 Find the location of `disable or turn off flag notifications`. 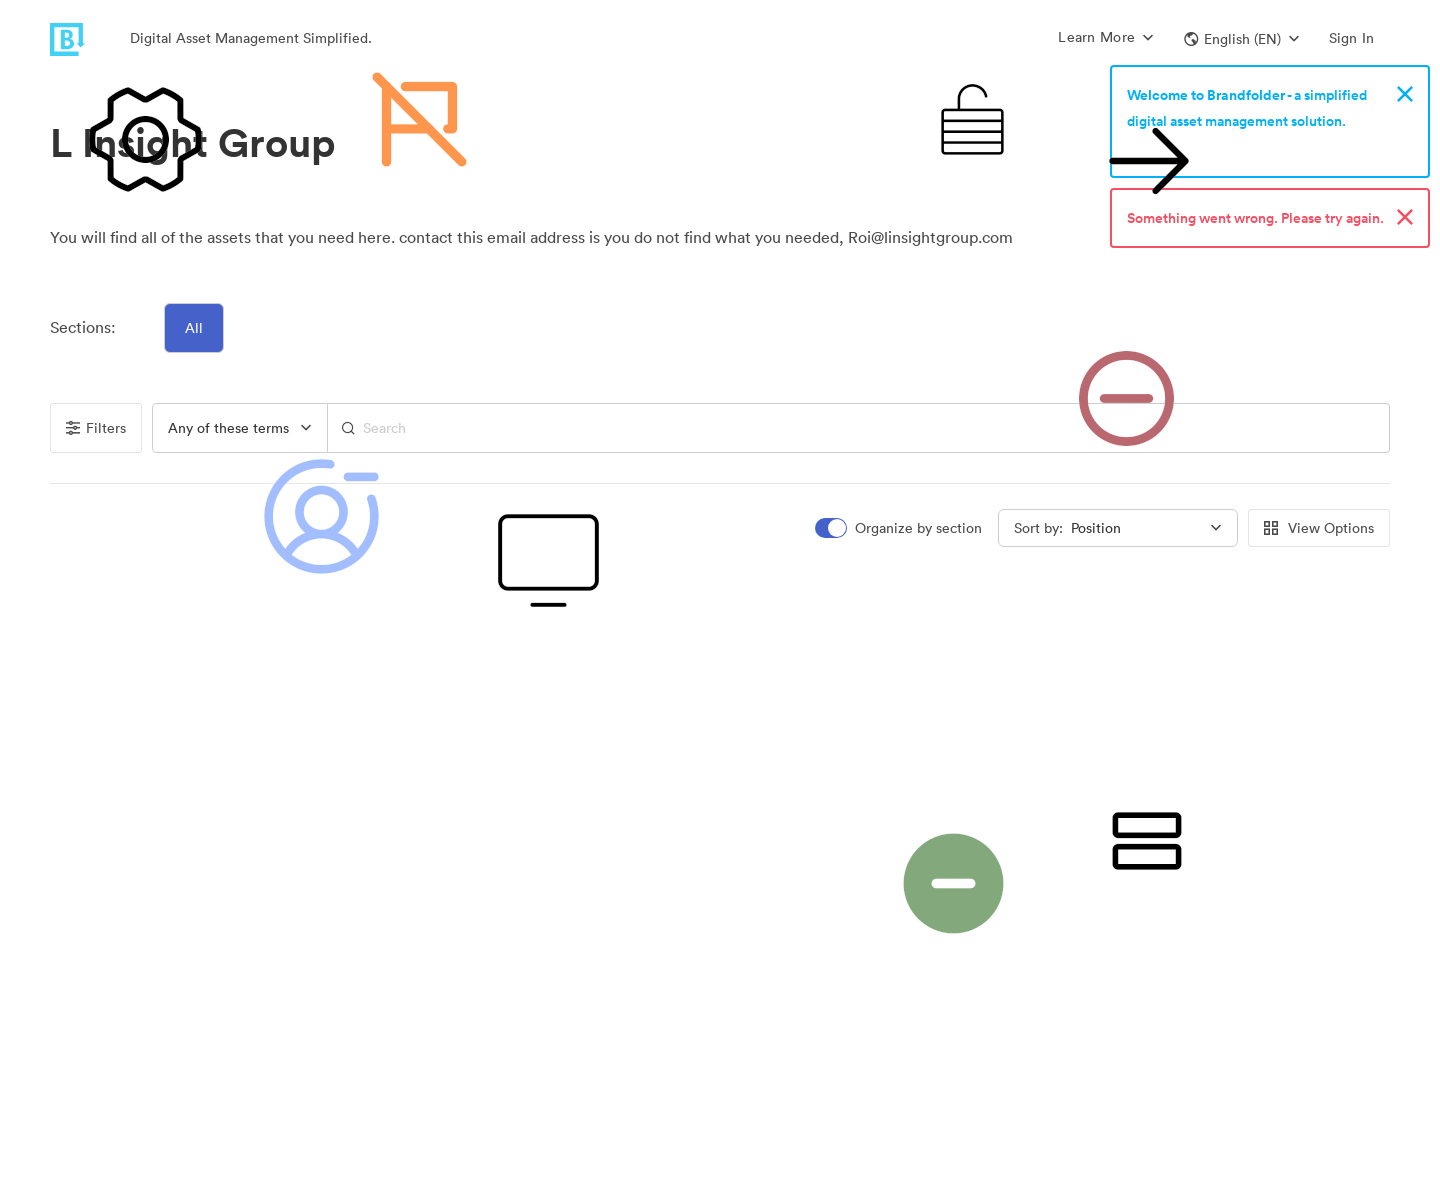

disable or turn off flag notifications is located at coordinates (419, 119).